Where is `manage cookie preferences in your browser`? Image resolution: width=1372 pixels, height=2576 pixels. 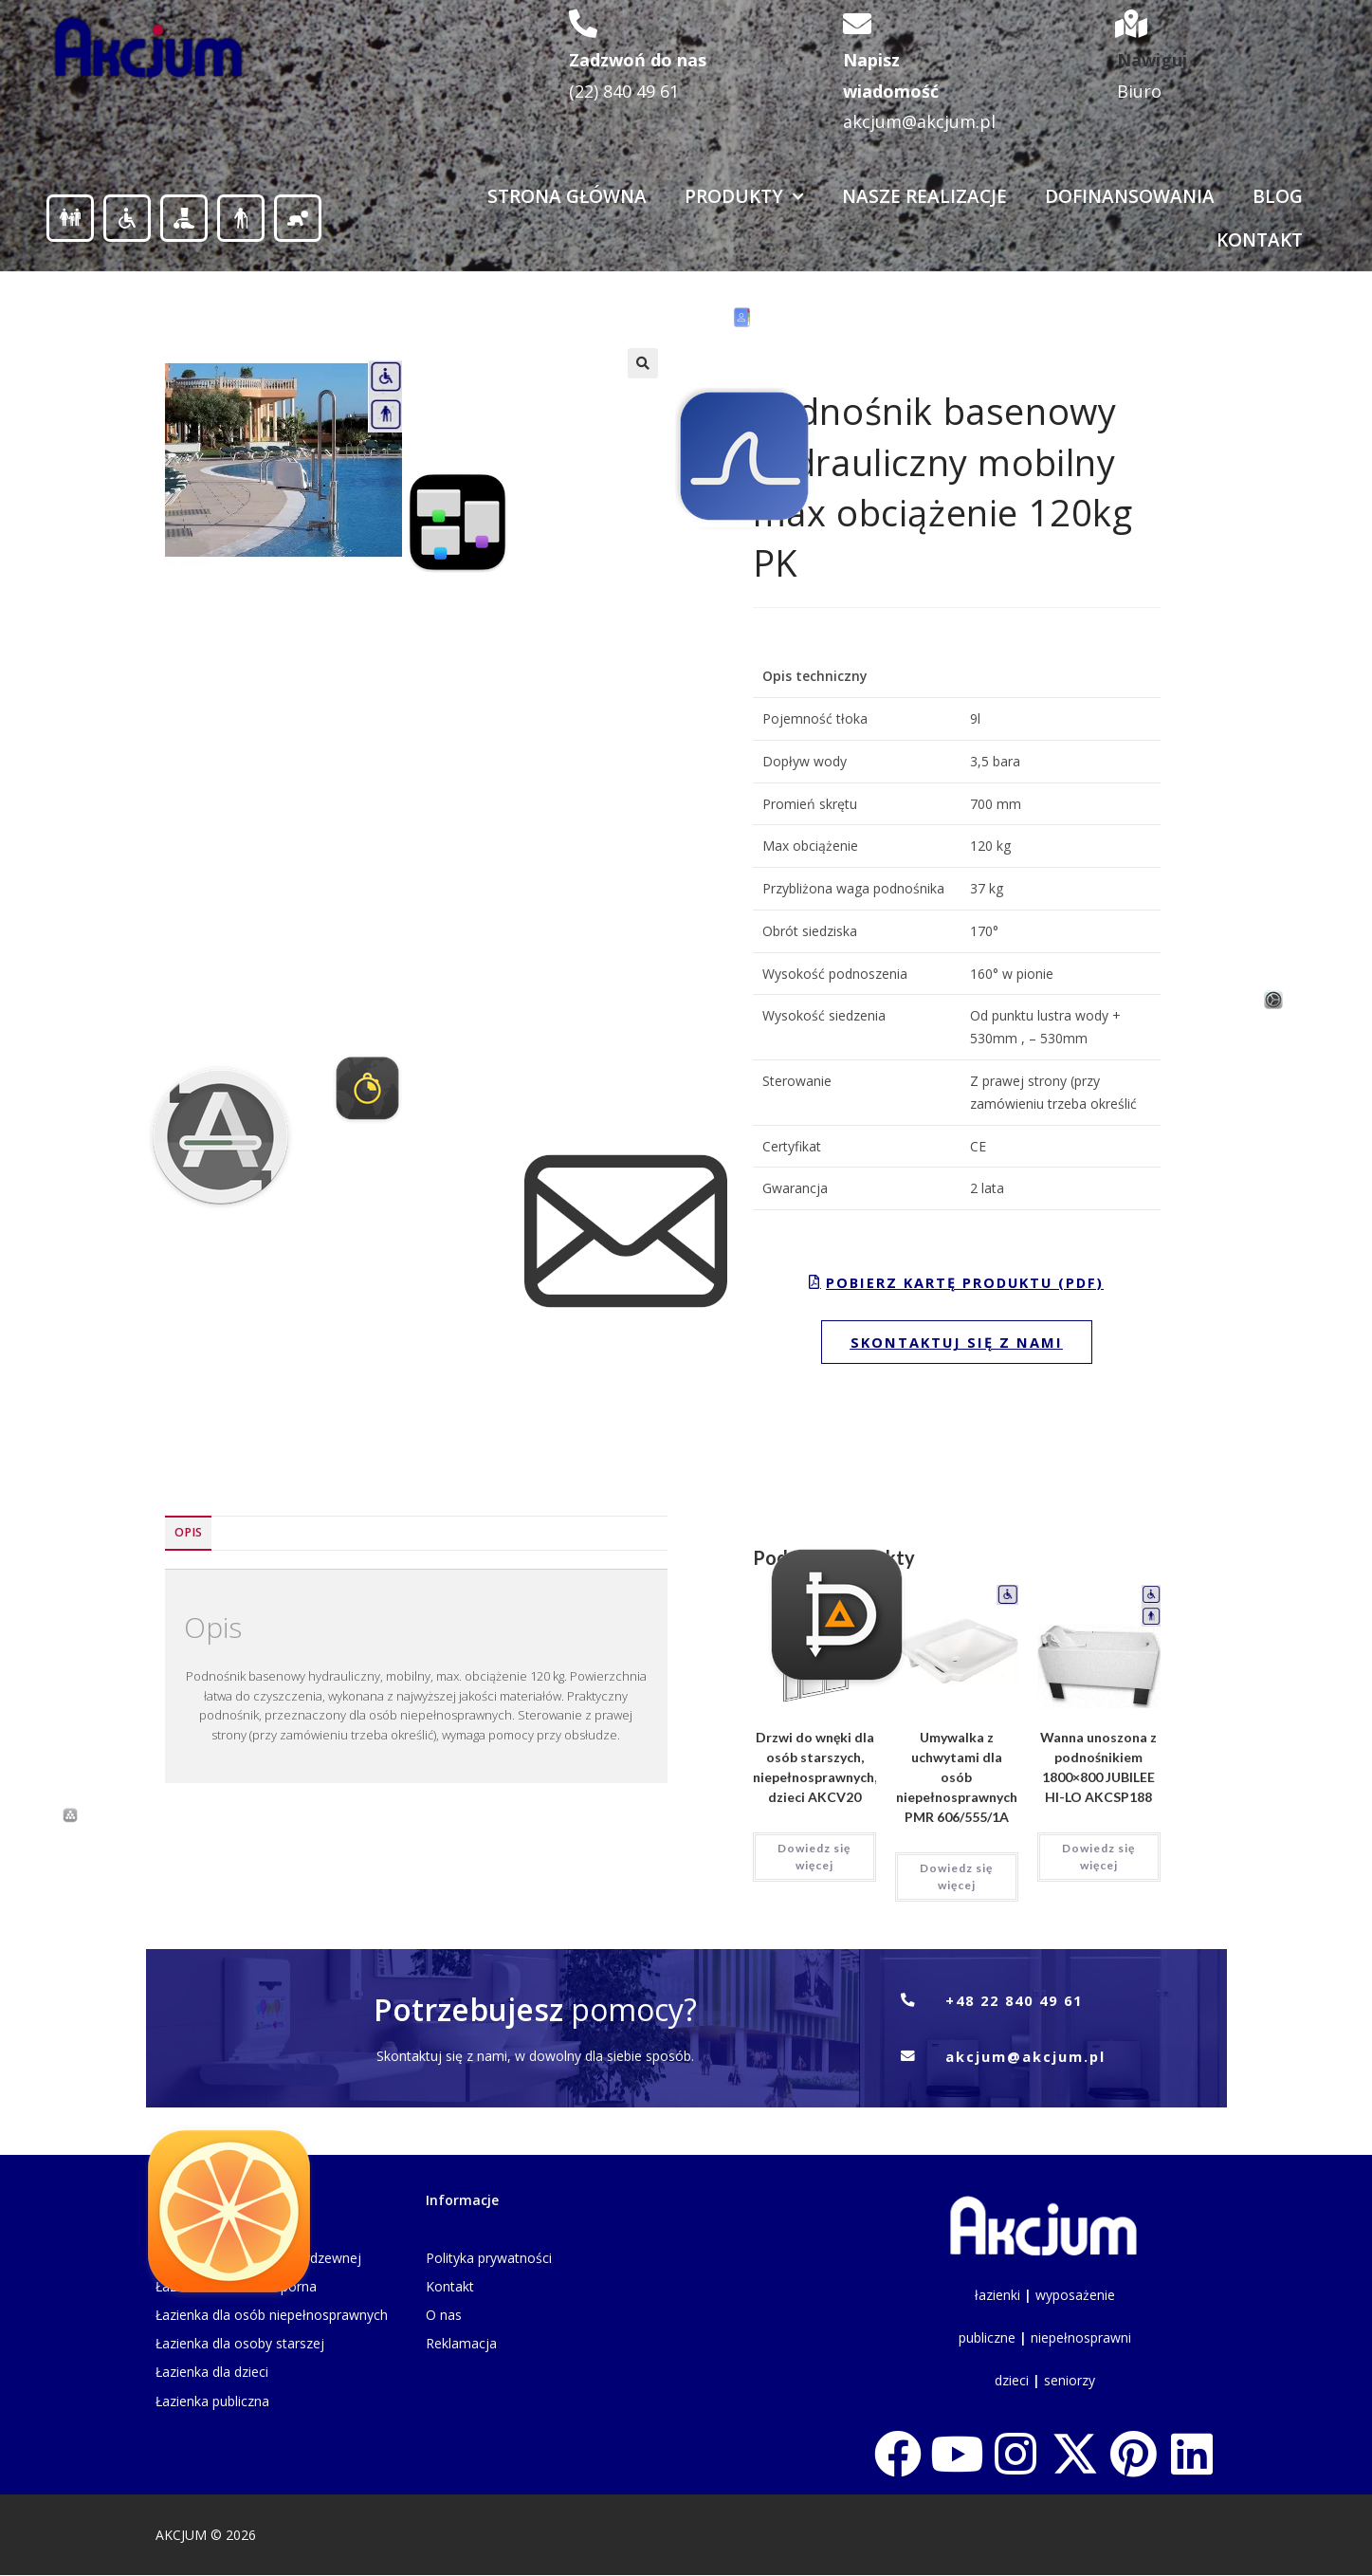
manage cookie preferences in your browser is located at coordinates (367, 1089).